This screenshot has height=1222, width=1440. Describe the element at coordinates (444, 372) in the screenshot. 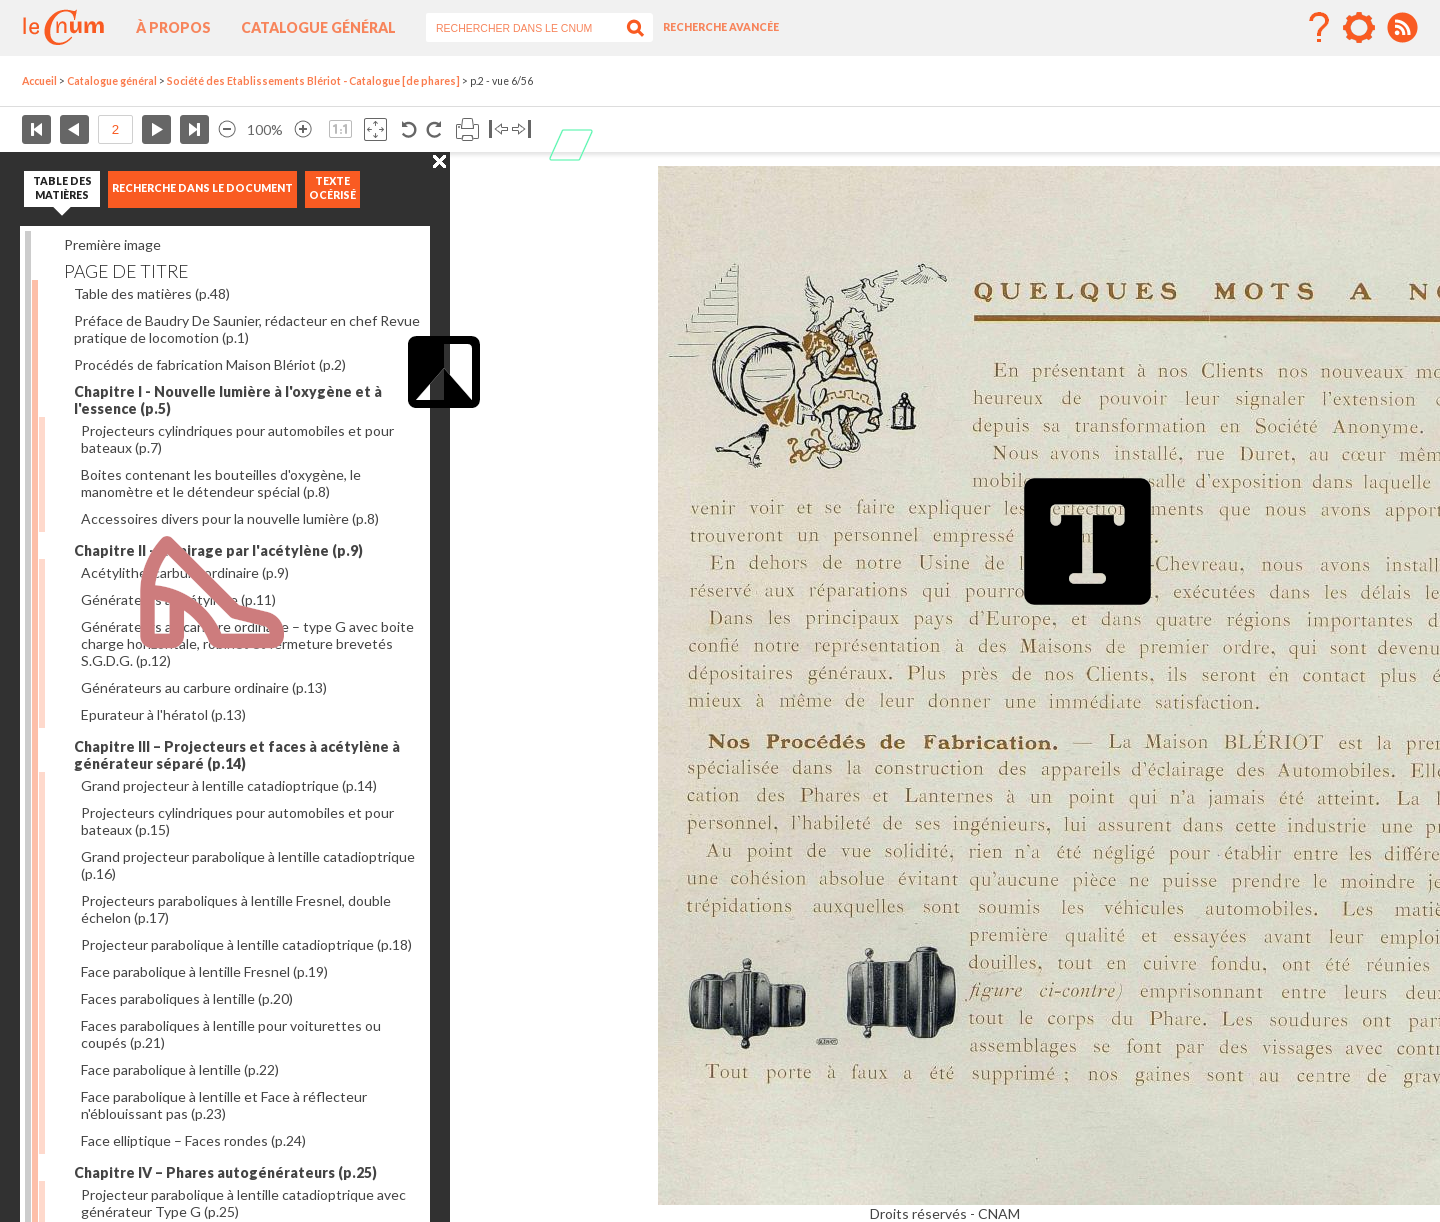

I see `apply black and white filter to image` at that location.